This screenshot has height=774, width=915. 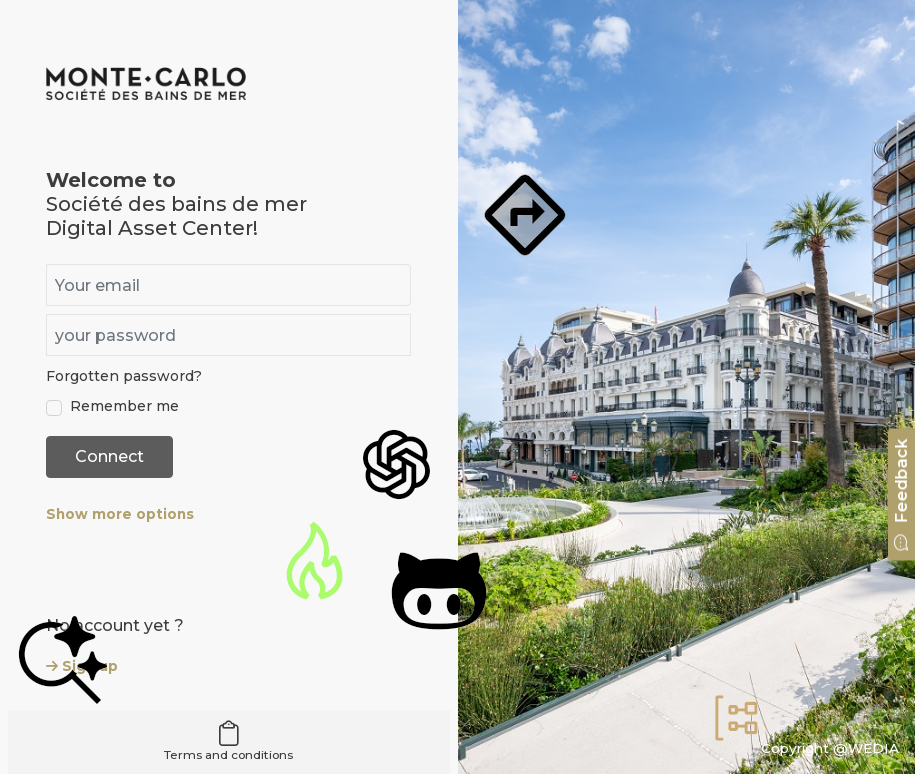 What do you see at coordinates (738, 718) in the screenshot?
I see `group code references by their type` at bounding box center [738, 718].